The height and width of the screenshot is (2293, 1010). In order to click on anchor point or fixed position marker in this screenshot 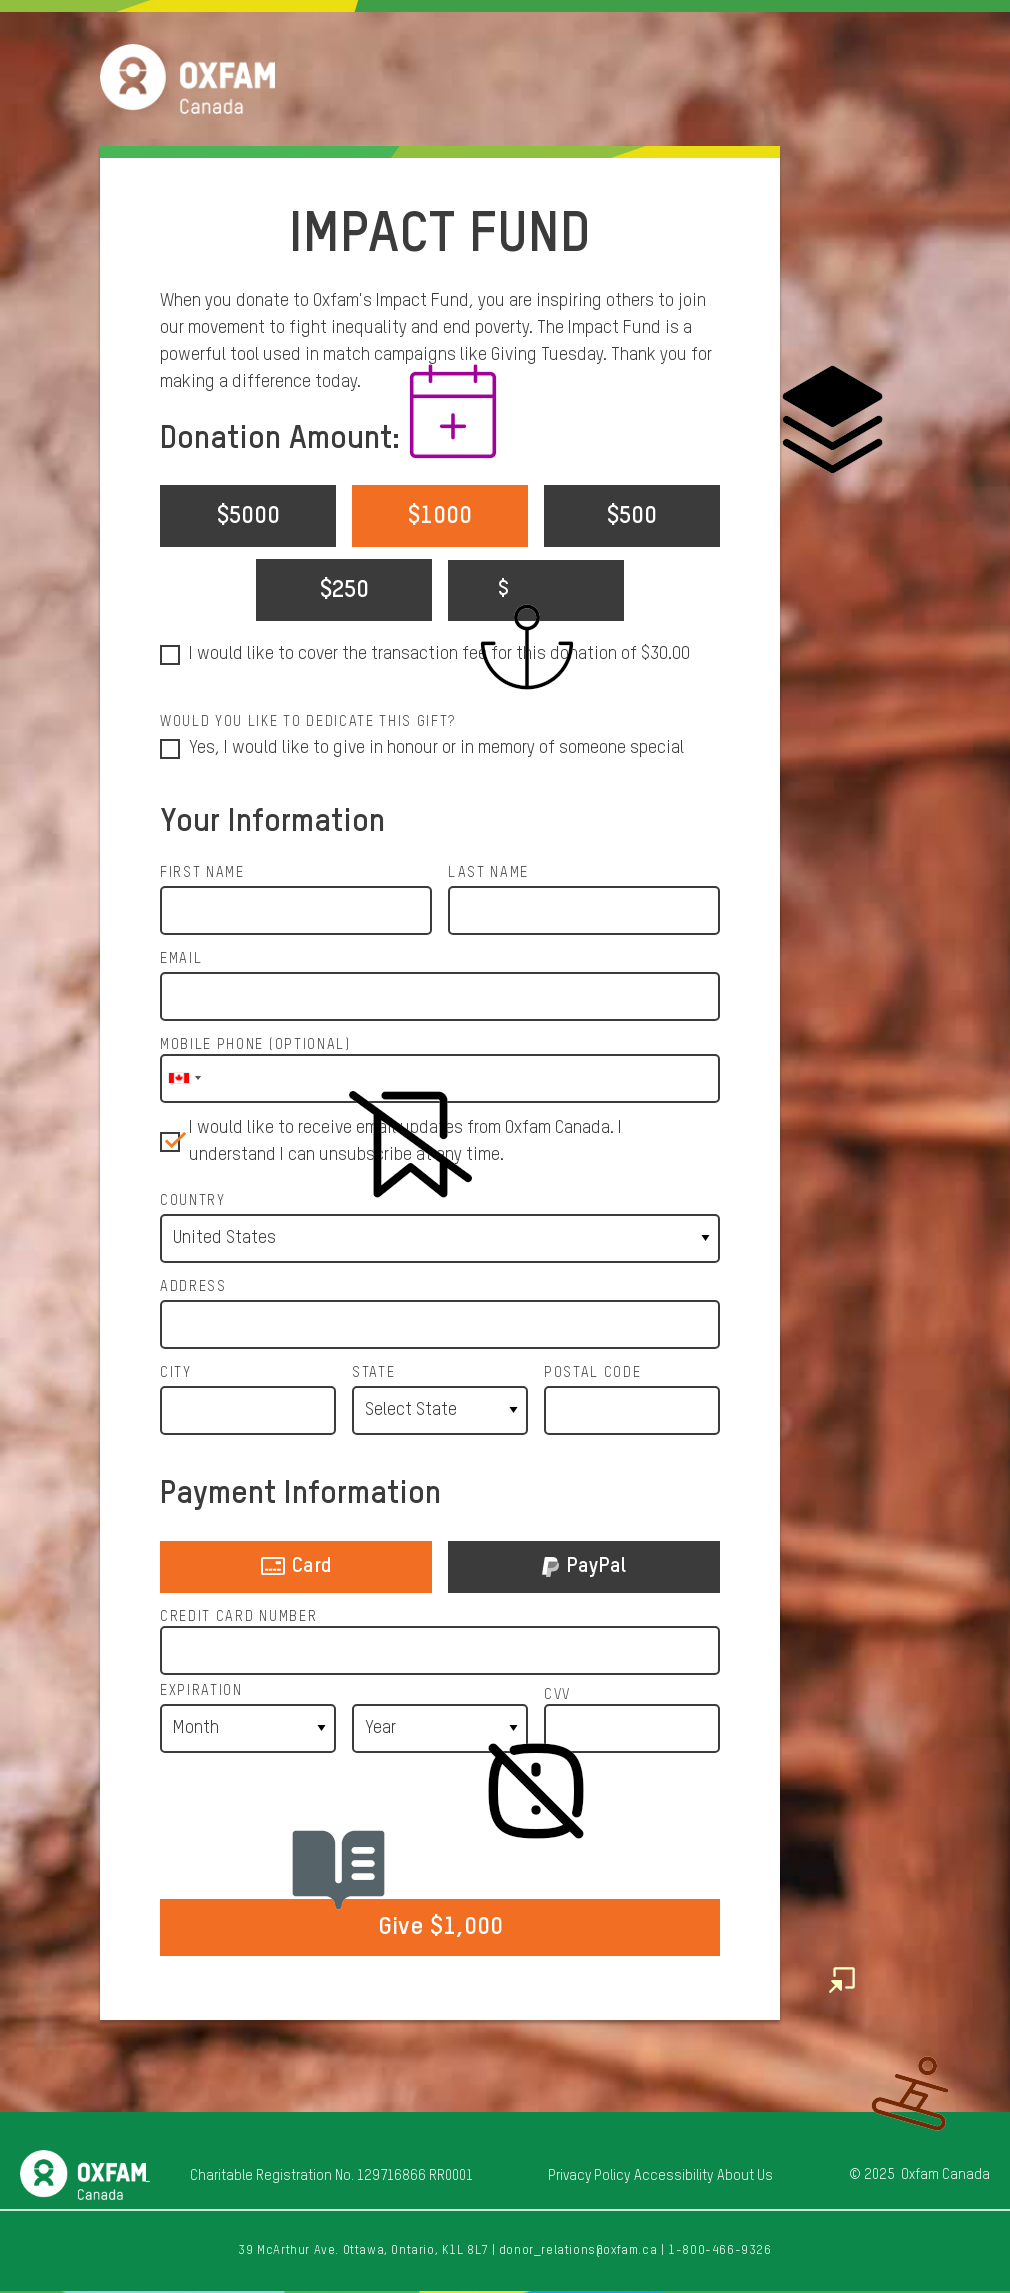, I will do `click(527, 647)`.